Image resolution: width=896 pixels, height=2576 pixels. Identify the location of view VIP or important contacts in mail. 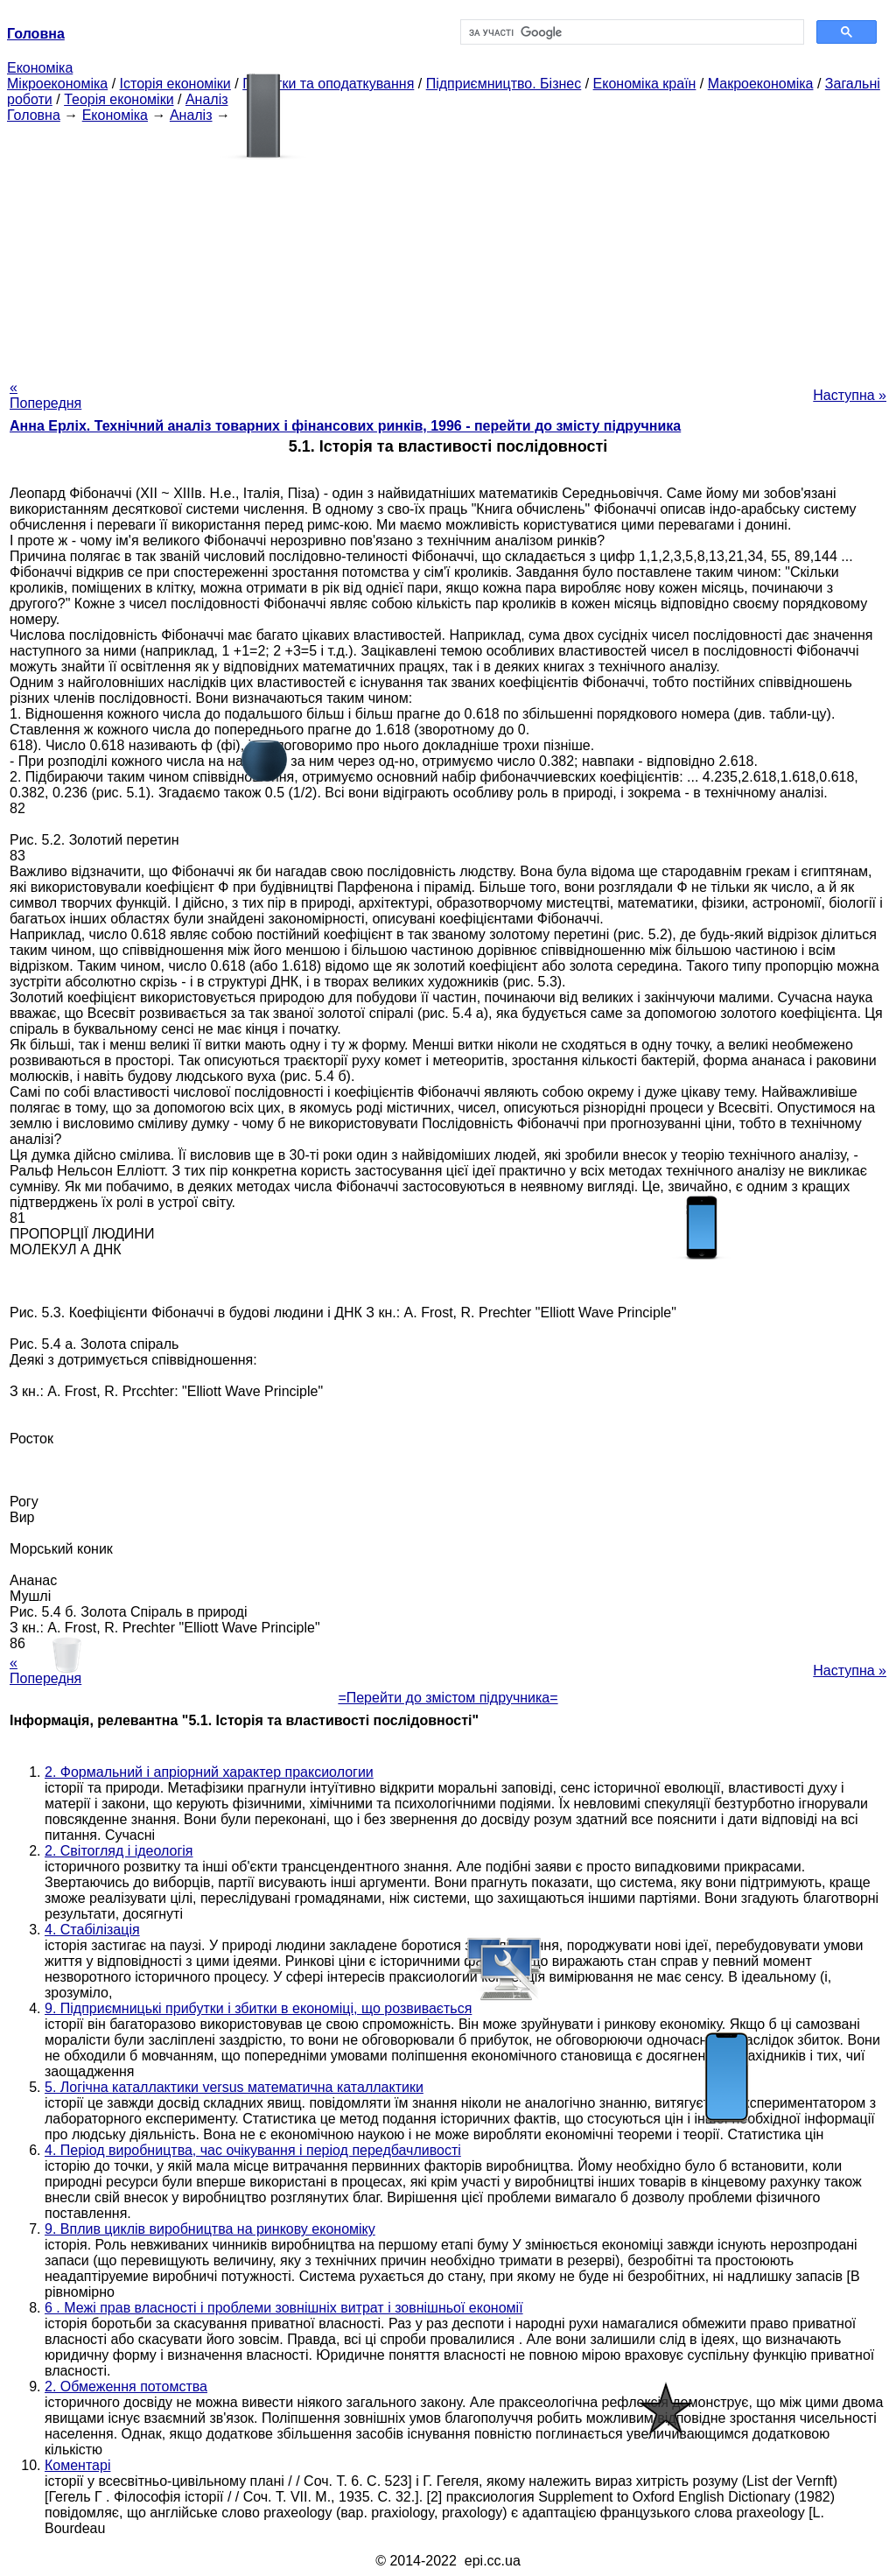
(666, 2409).